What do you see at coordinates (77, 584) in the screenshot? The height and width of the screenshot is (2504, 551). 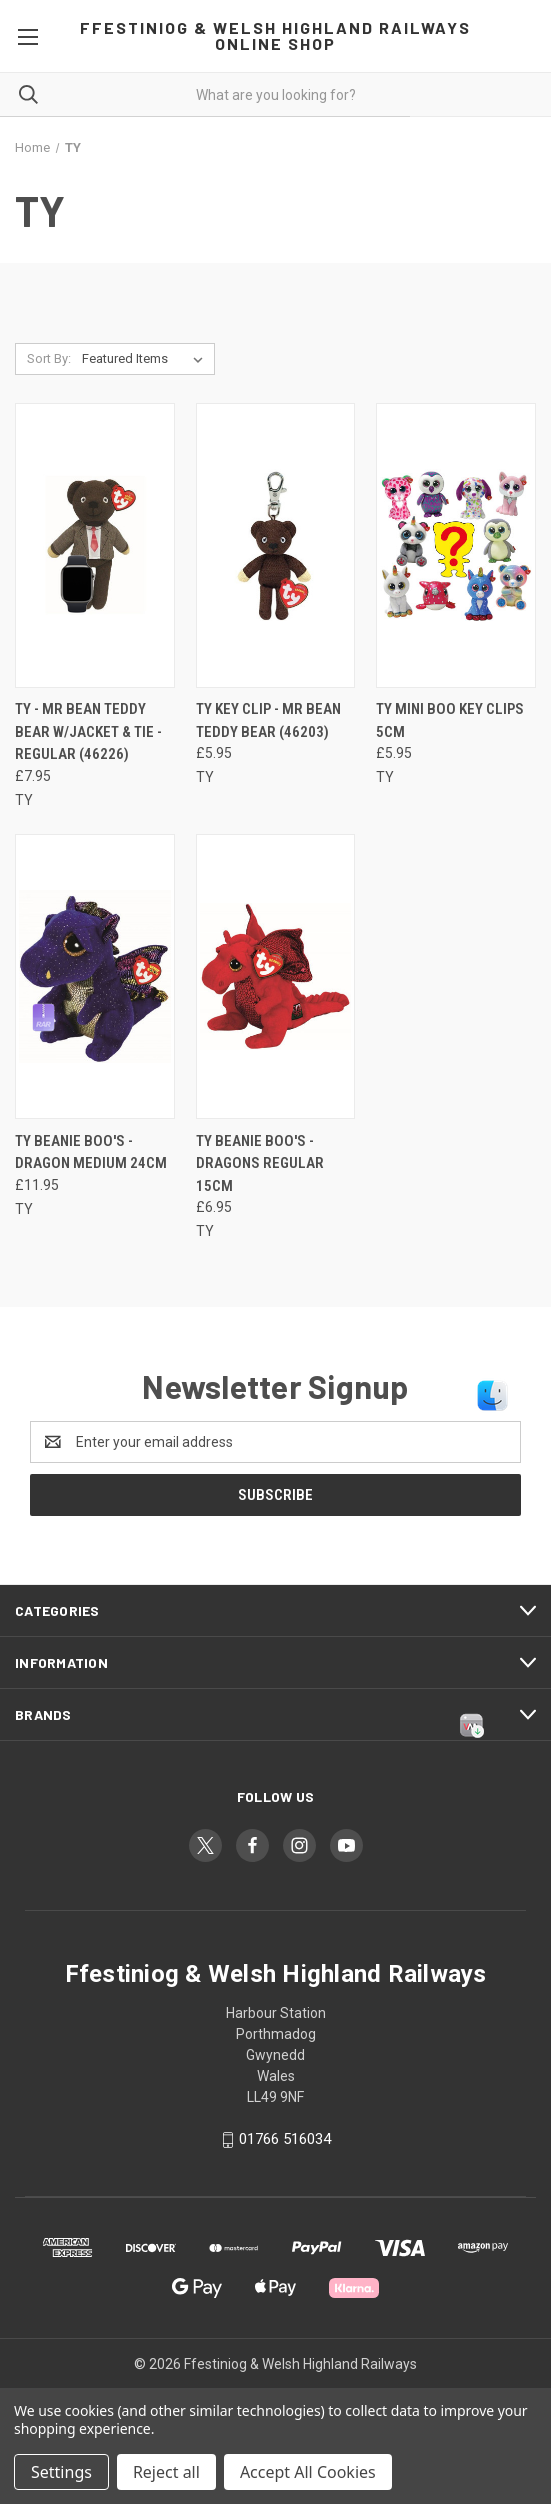 I see `apple watch series 8 device icon` at bounding box center [77, 584].